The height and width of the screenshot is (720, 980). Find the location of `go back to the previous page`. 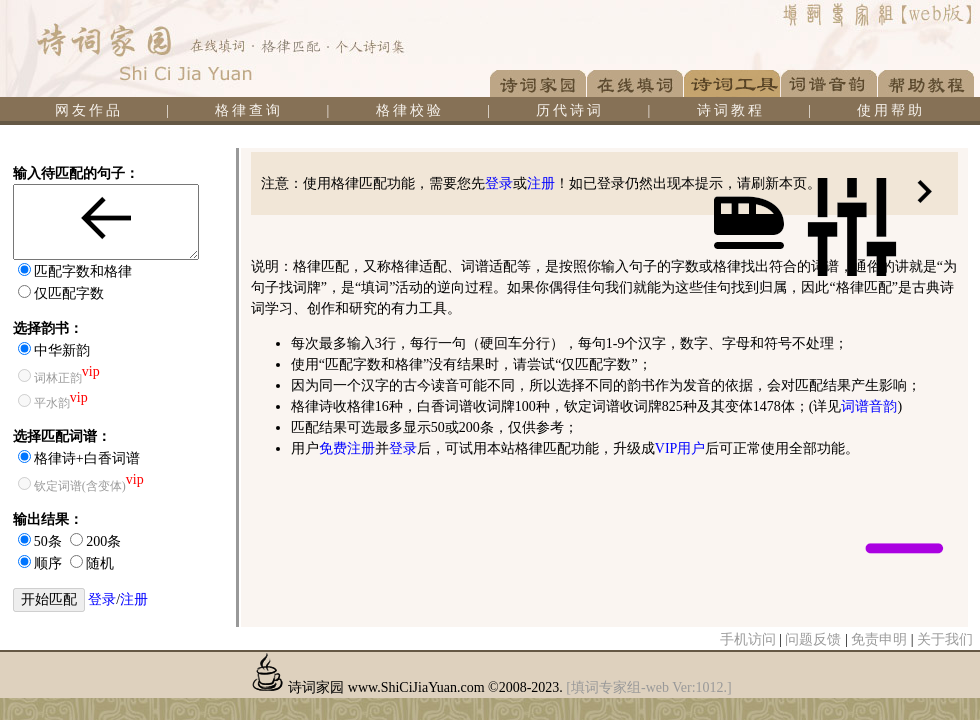

go back to the previous page is located at coordinates (106, 218).